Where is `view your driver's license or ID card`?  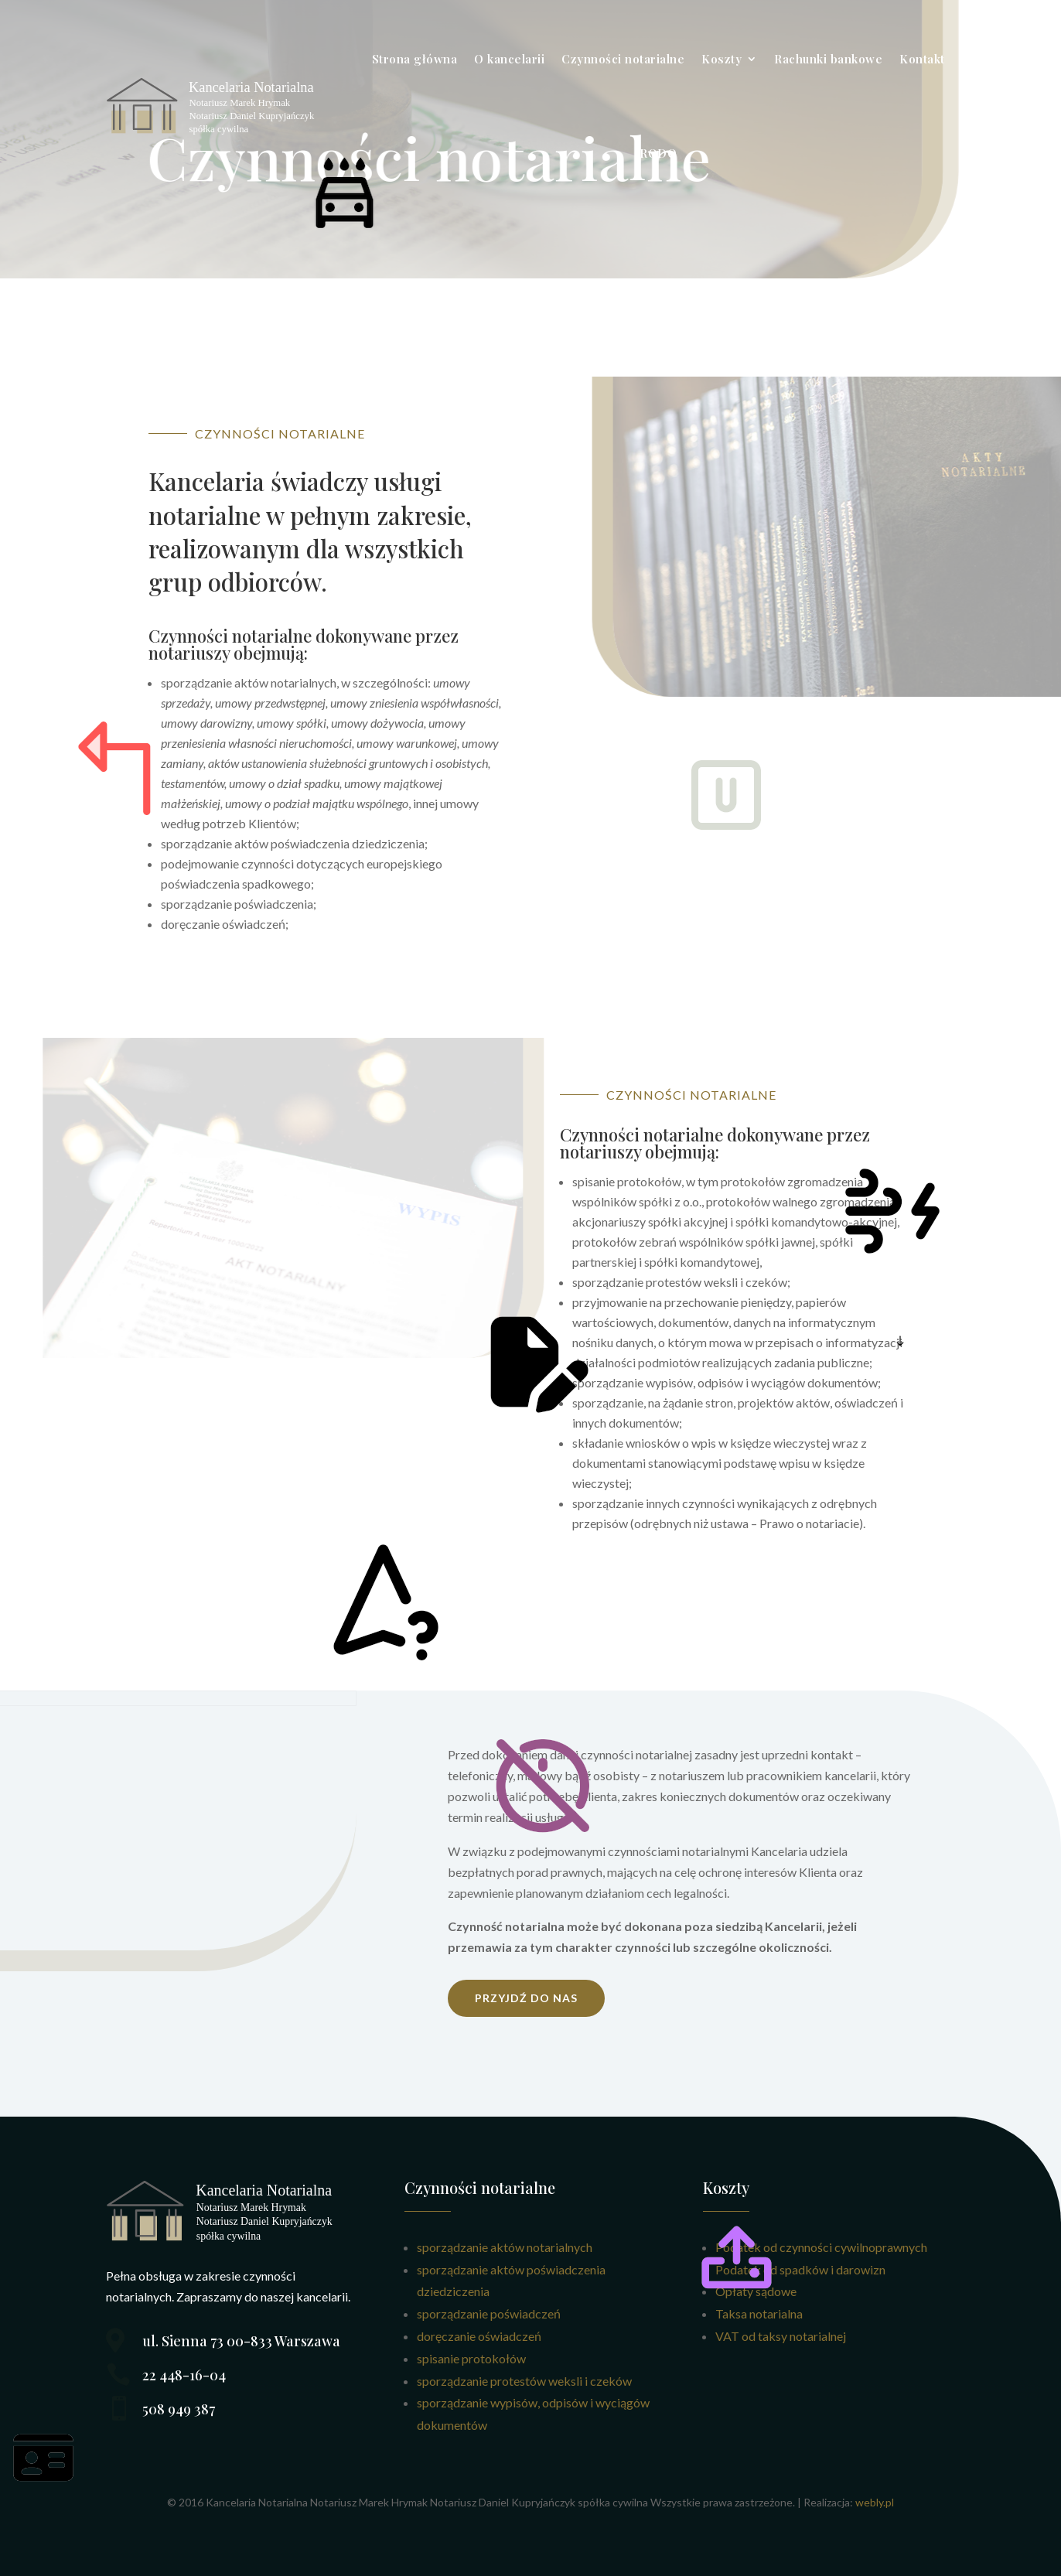 view your driver's license or ID card is located at coordinates (43, 2458).